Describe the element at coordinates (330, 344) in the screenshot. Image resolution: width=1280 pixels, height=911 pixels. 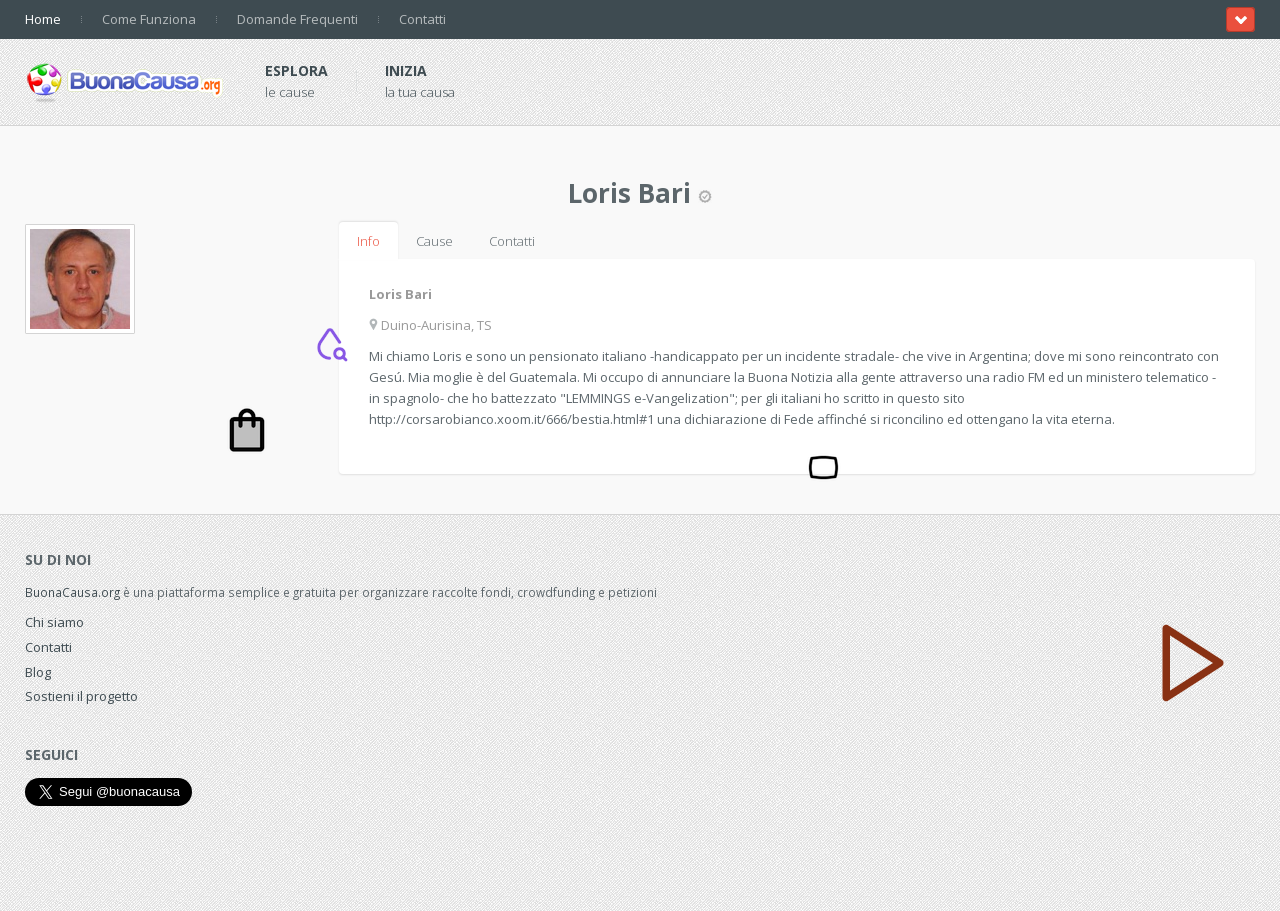
I see `search water or liquid settings` at that location.